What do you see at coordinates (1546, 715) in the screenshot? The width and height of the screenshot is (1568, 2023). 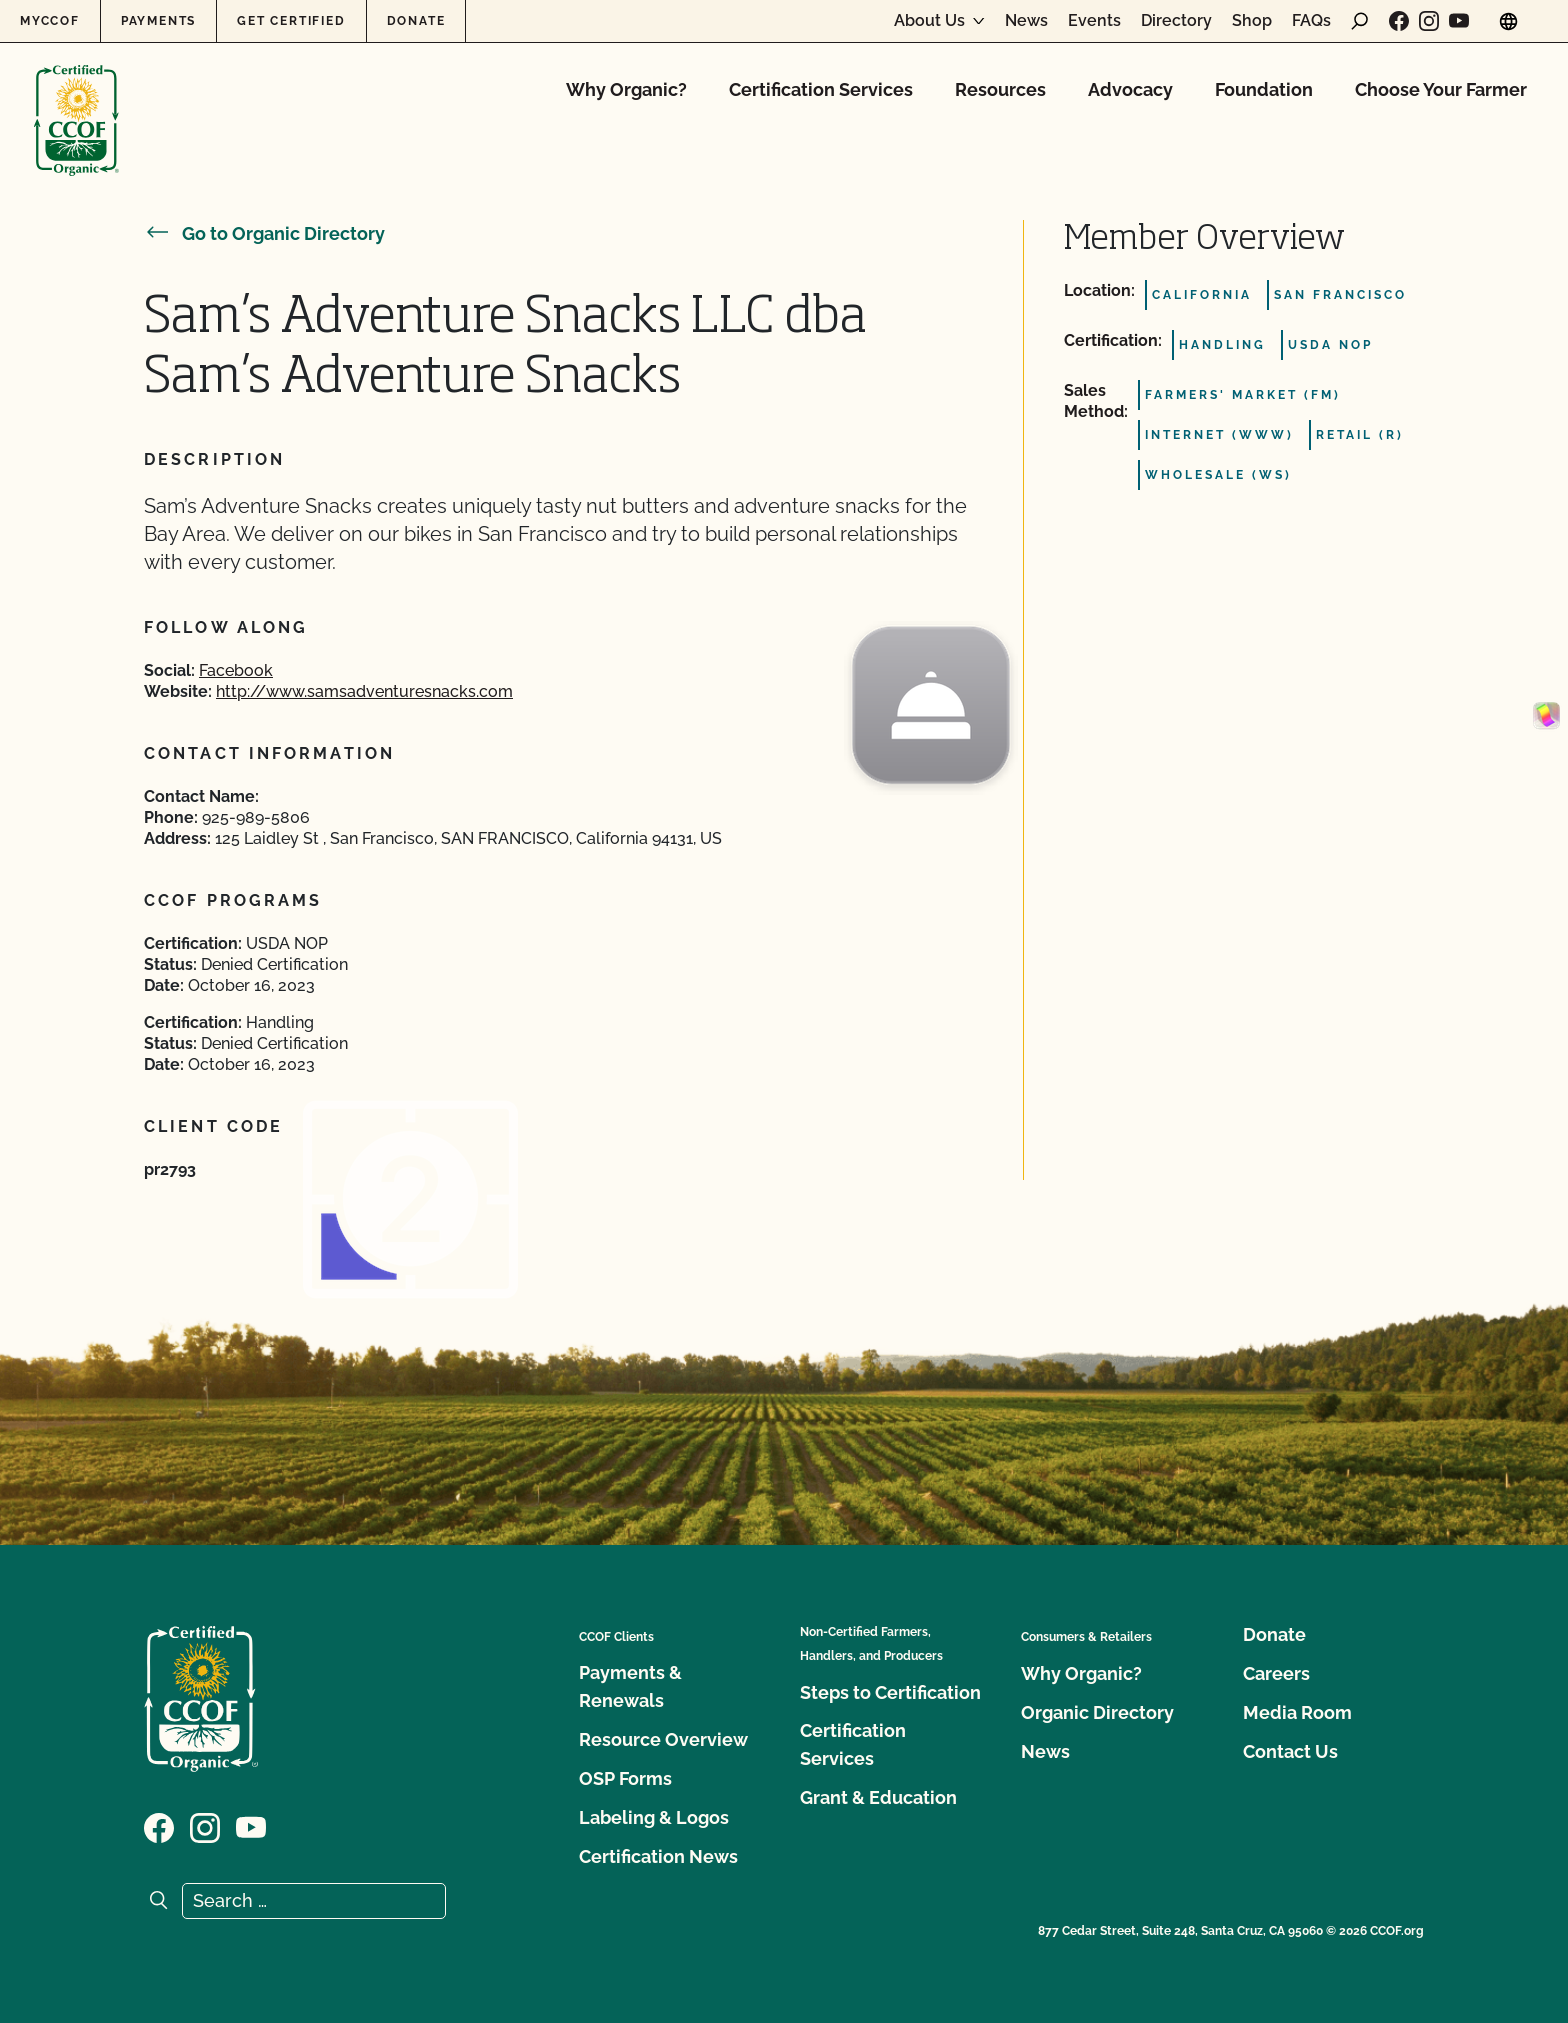 I see `open grapher to plot mathematical equations` at bounding box center [1546, 715].